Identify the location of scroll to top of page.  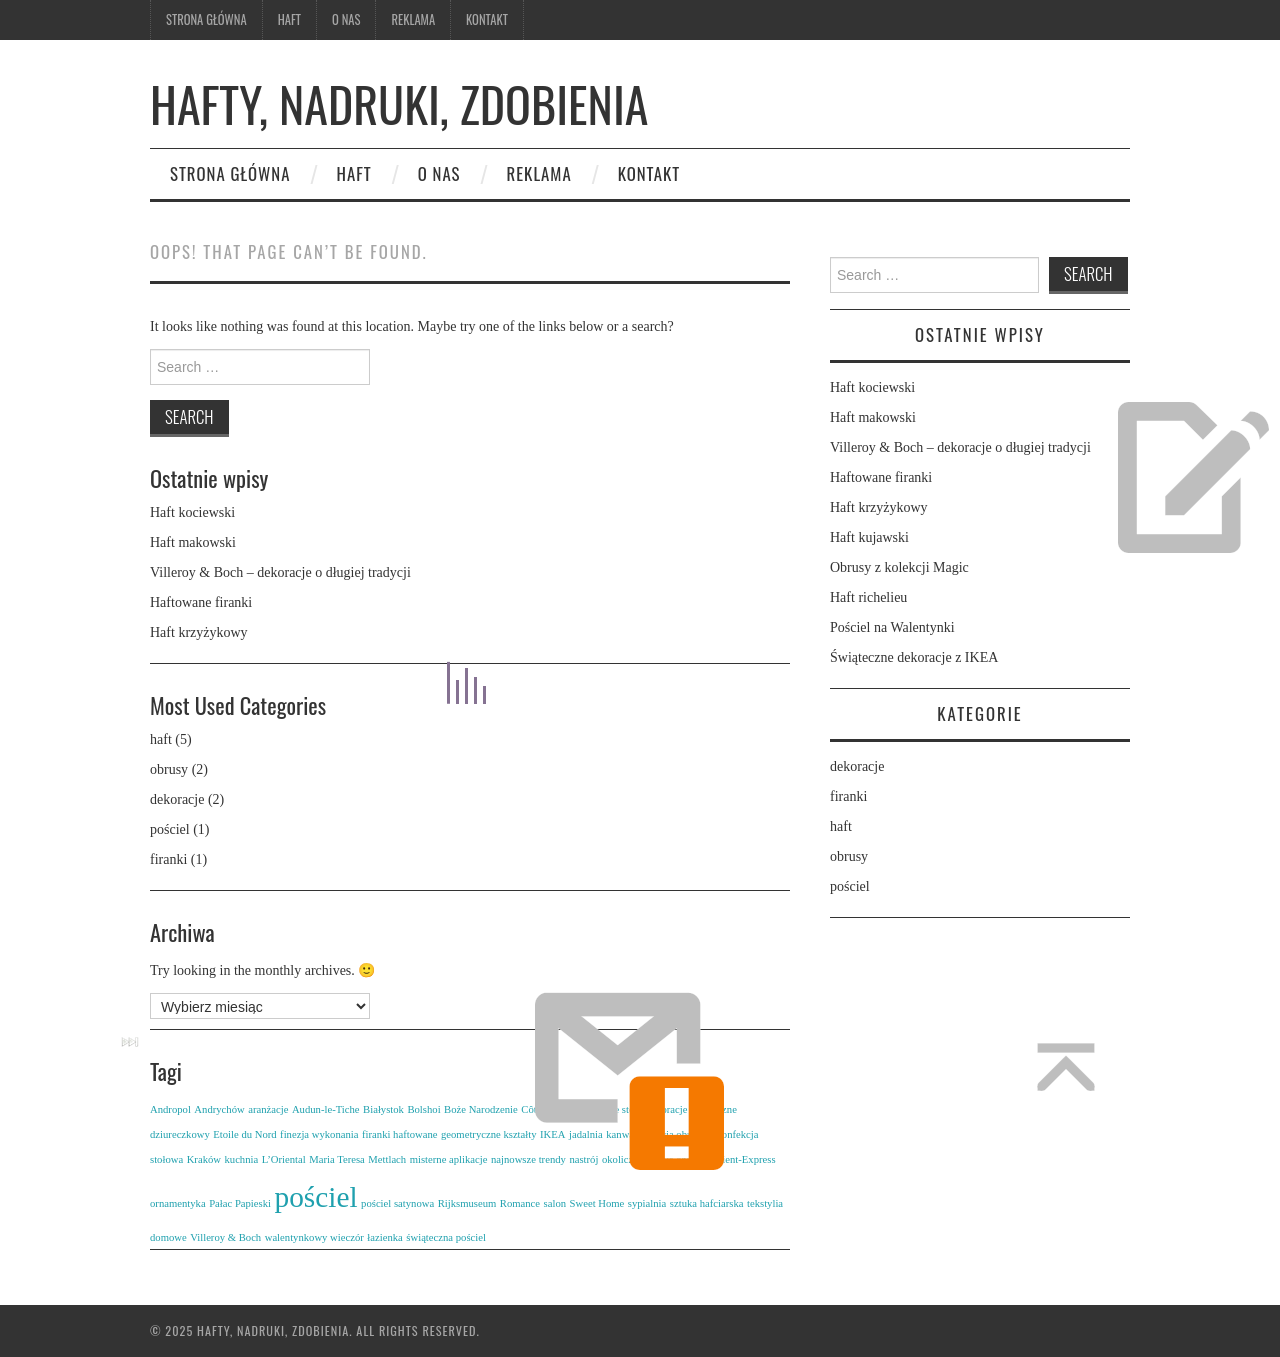
(1066, 1067).